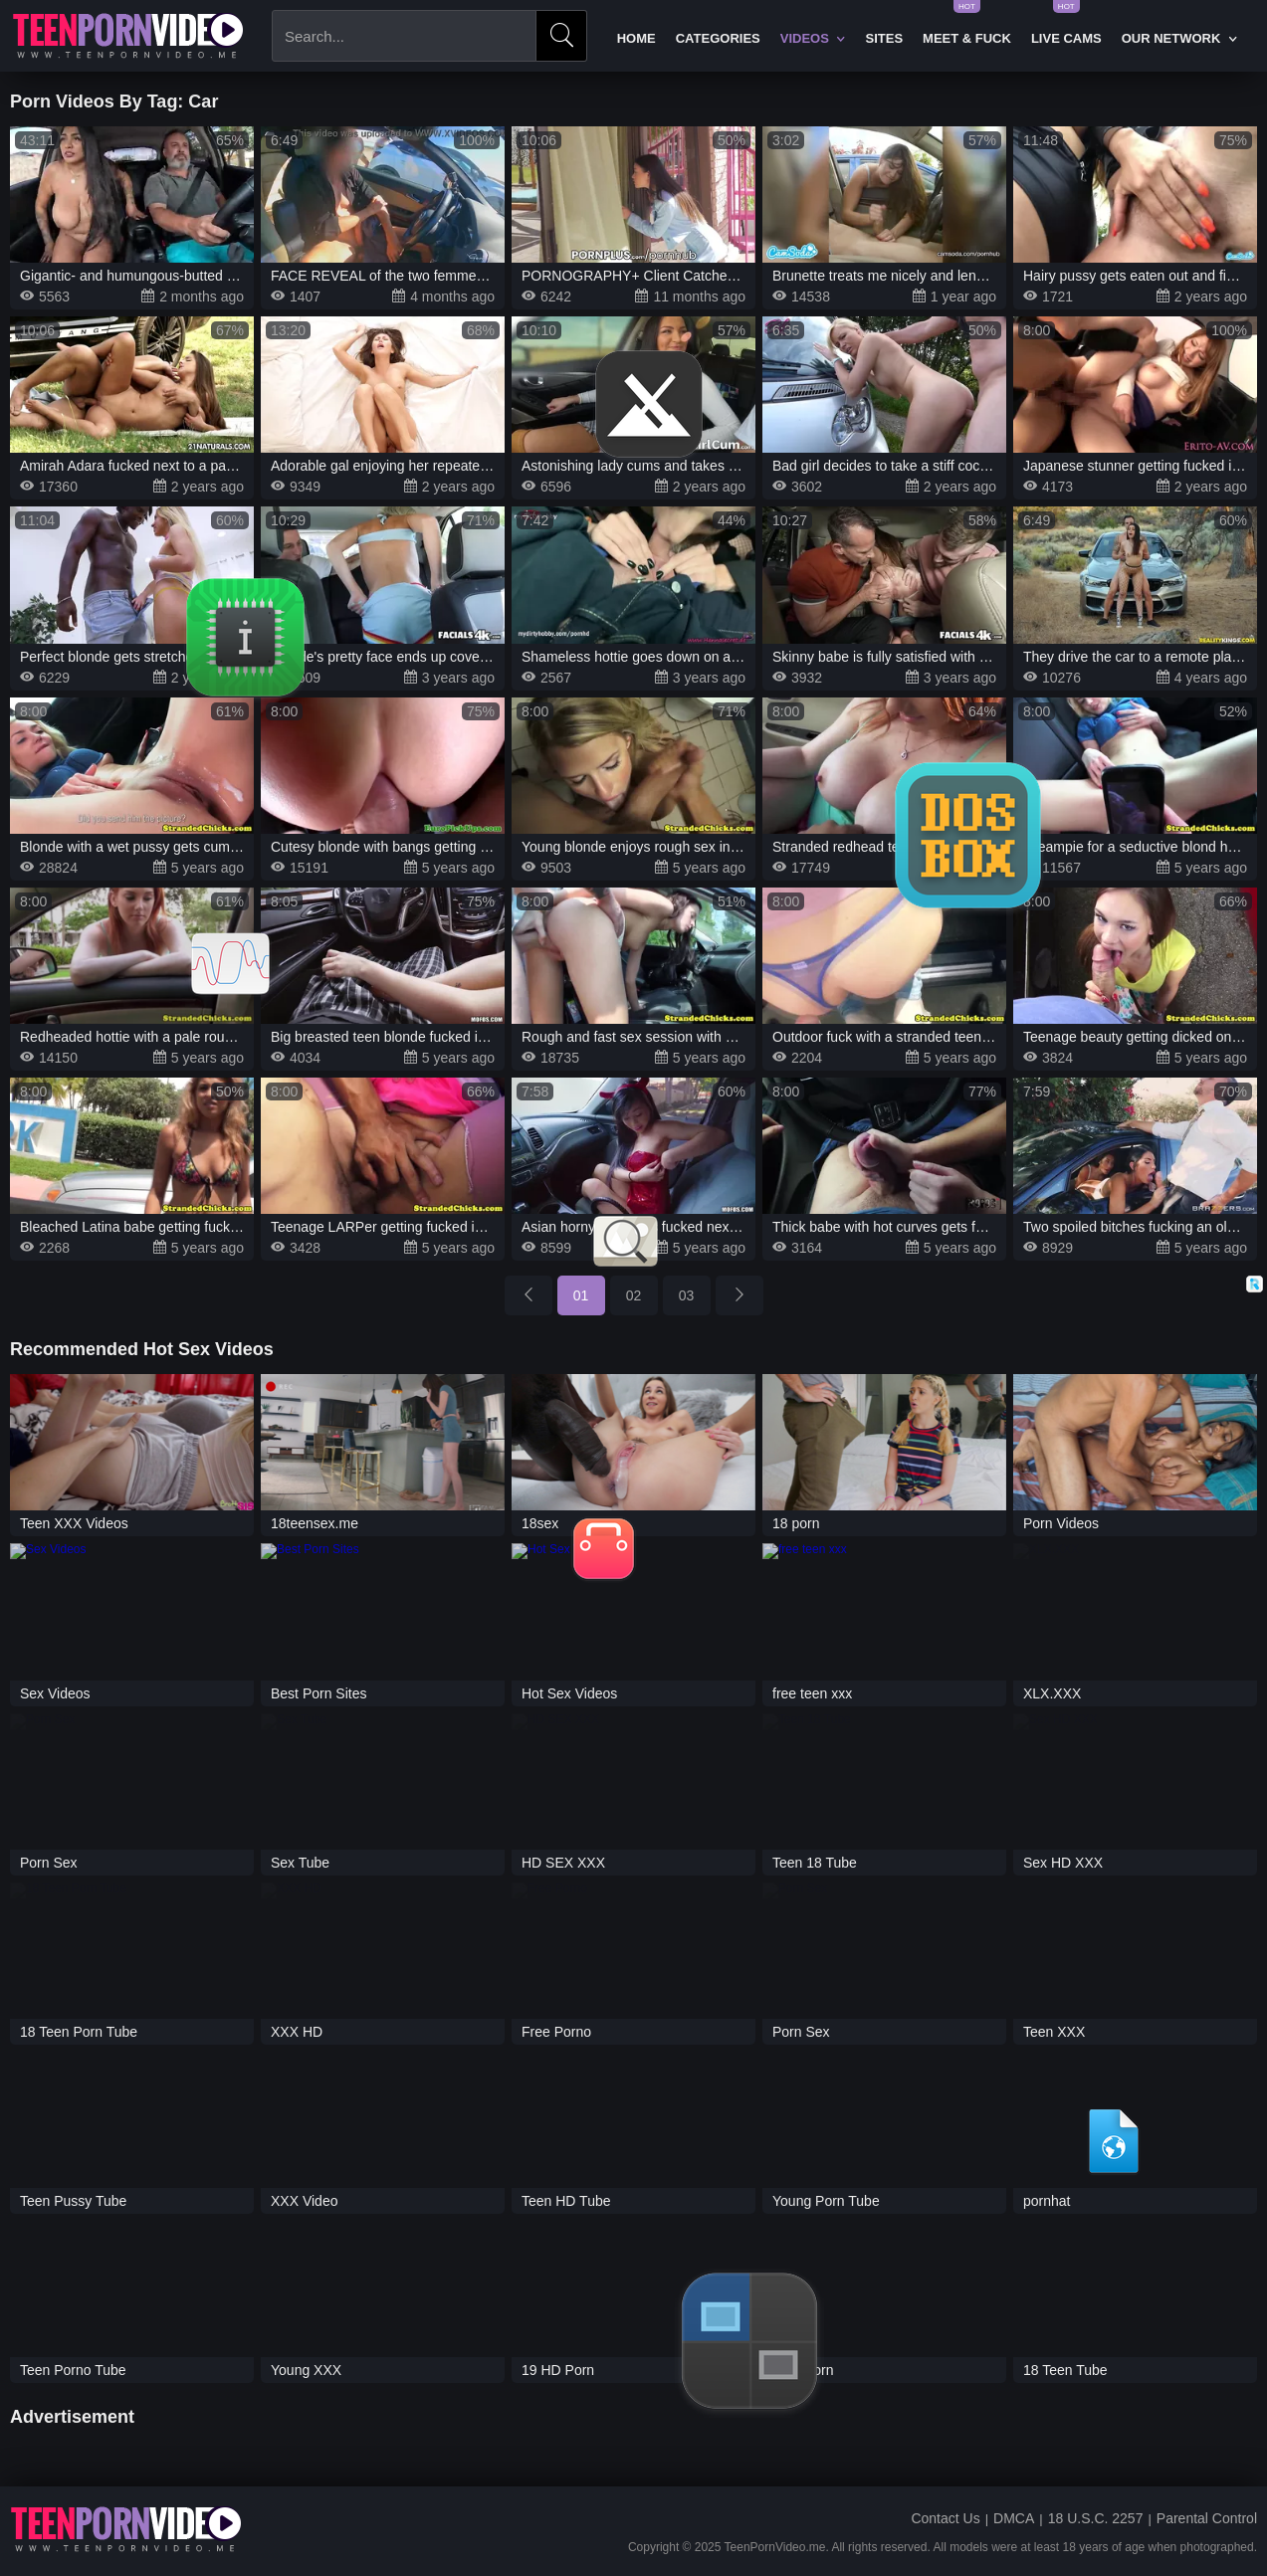 This screenshot has height=2576, width=1267. What do you see at coordinates (749, 2343) in the screenshot?
I see `access virtual desktop preferences` at bounding box center [749, 2343].